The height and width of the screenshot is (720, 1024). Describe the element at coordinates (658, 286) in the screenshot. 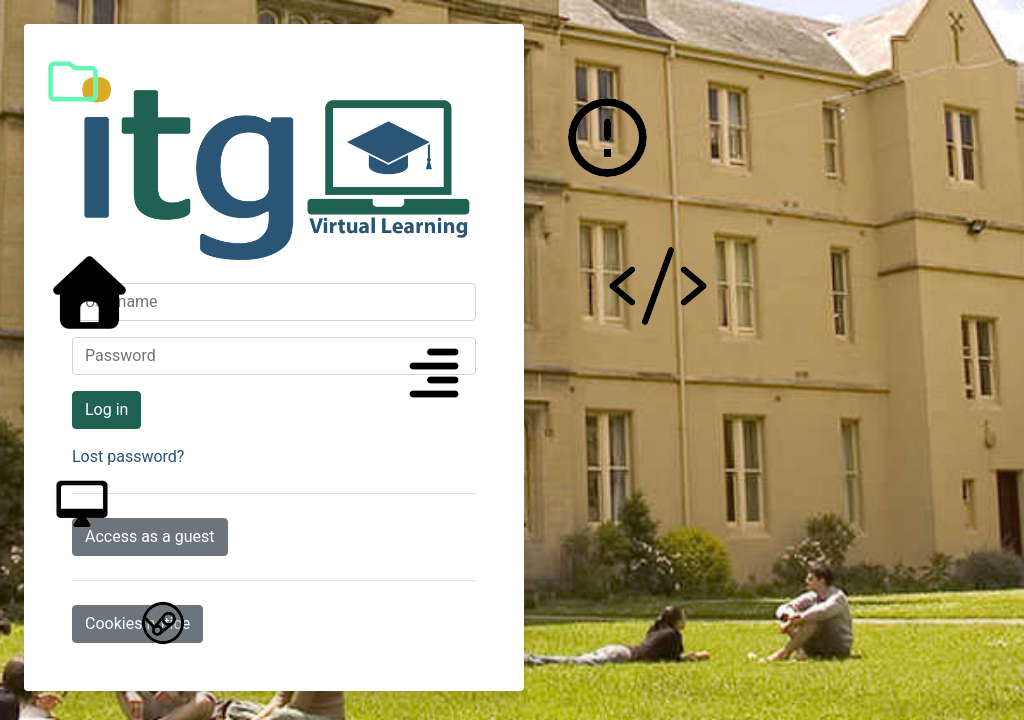

I see `view or edit source code` at that location.